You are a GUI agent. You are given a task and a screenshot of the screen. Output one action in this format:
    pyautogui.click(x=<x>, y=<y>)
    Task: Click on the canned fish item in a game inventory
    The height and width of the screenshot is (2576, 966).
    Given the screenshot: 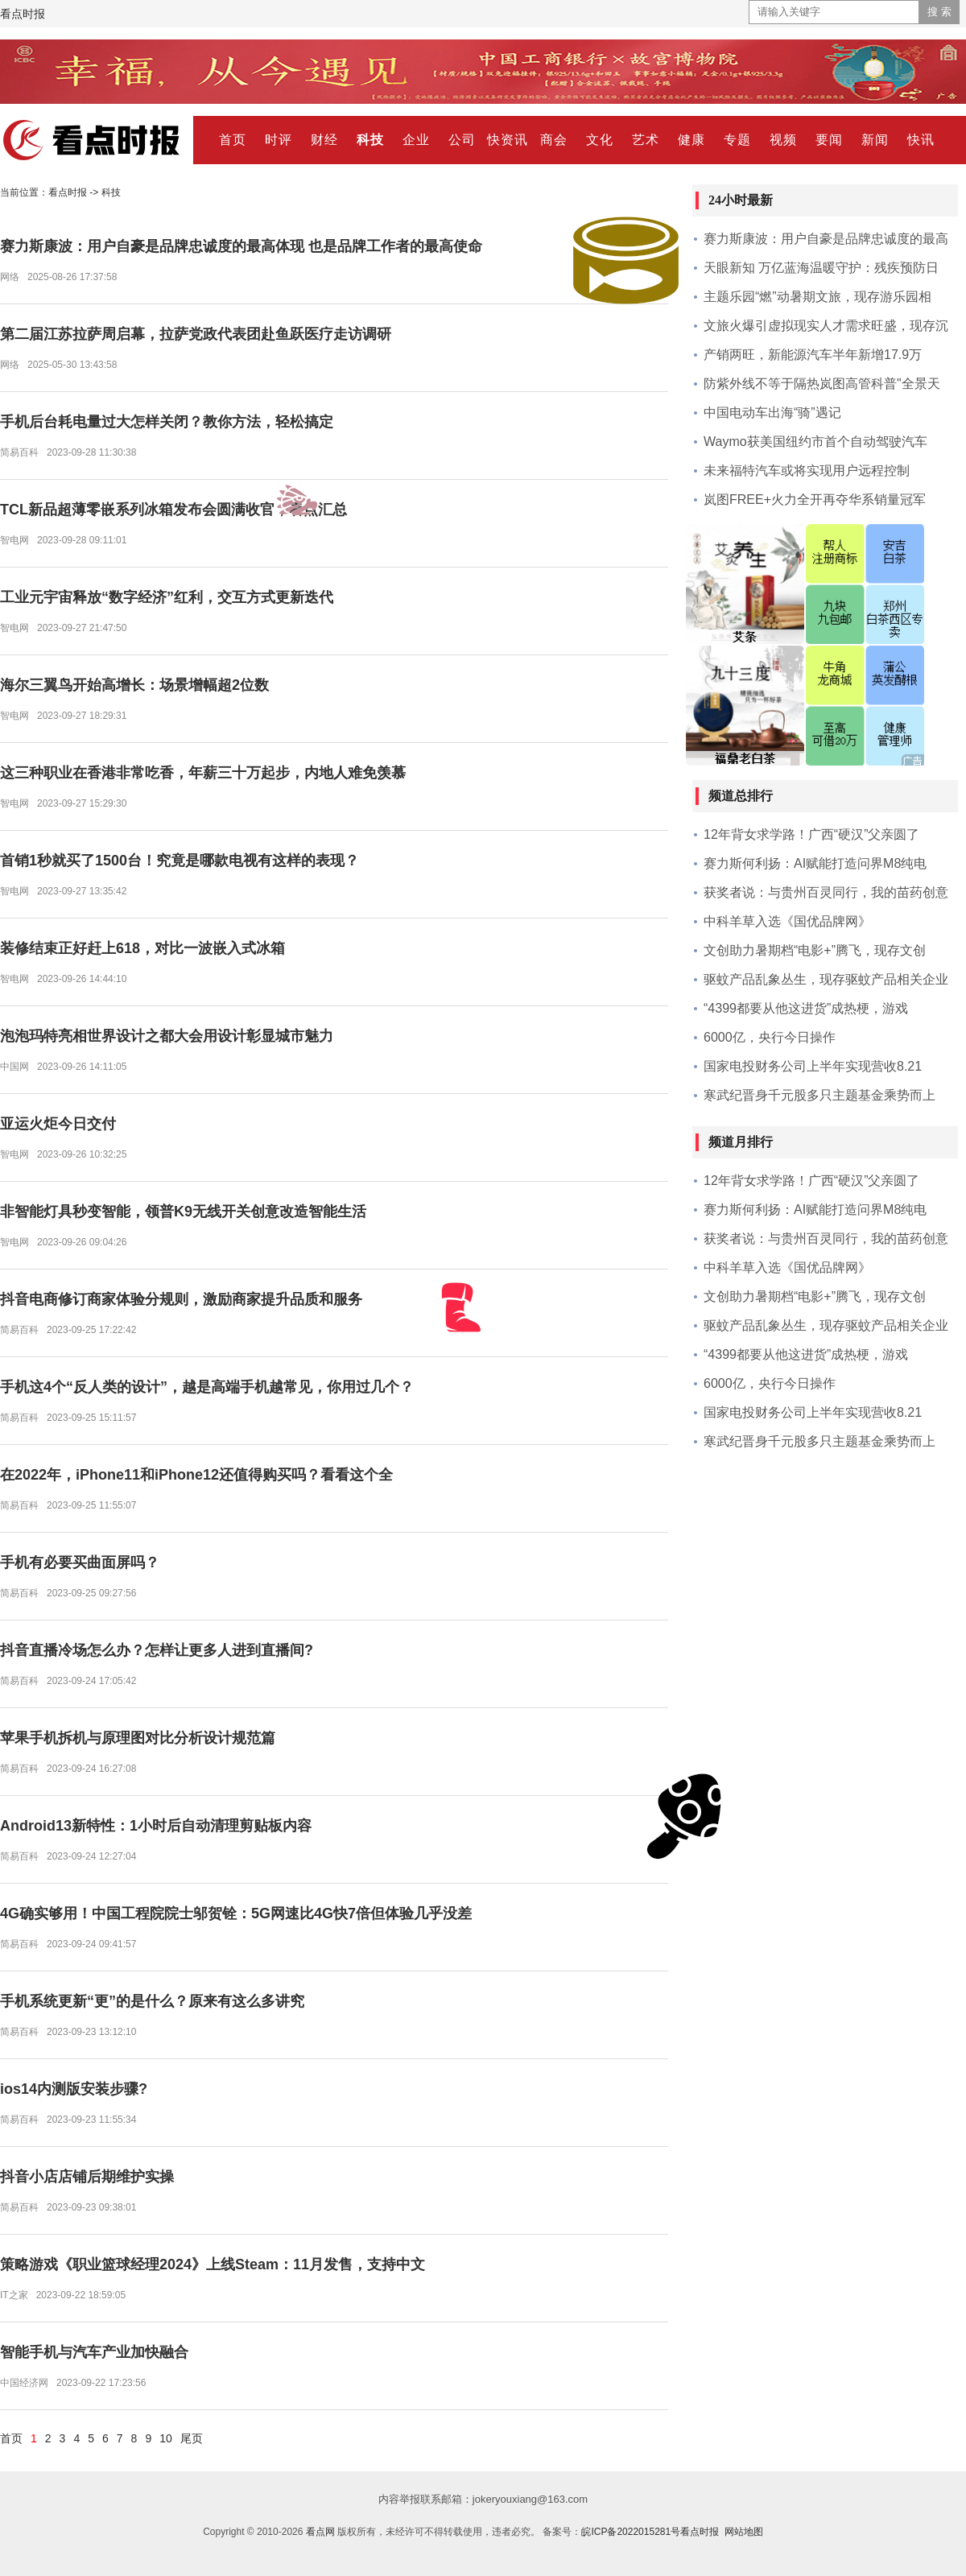 What is the action you would take?
    pyautogui.click(x=625, y=260)
    